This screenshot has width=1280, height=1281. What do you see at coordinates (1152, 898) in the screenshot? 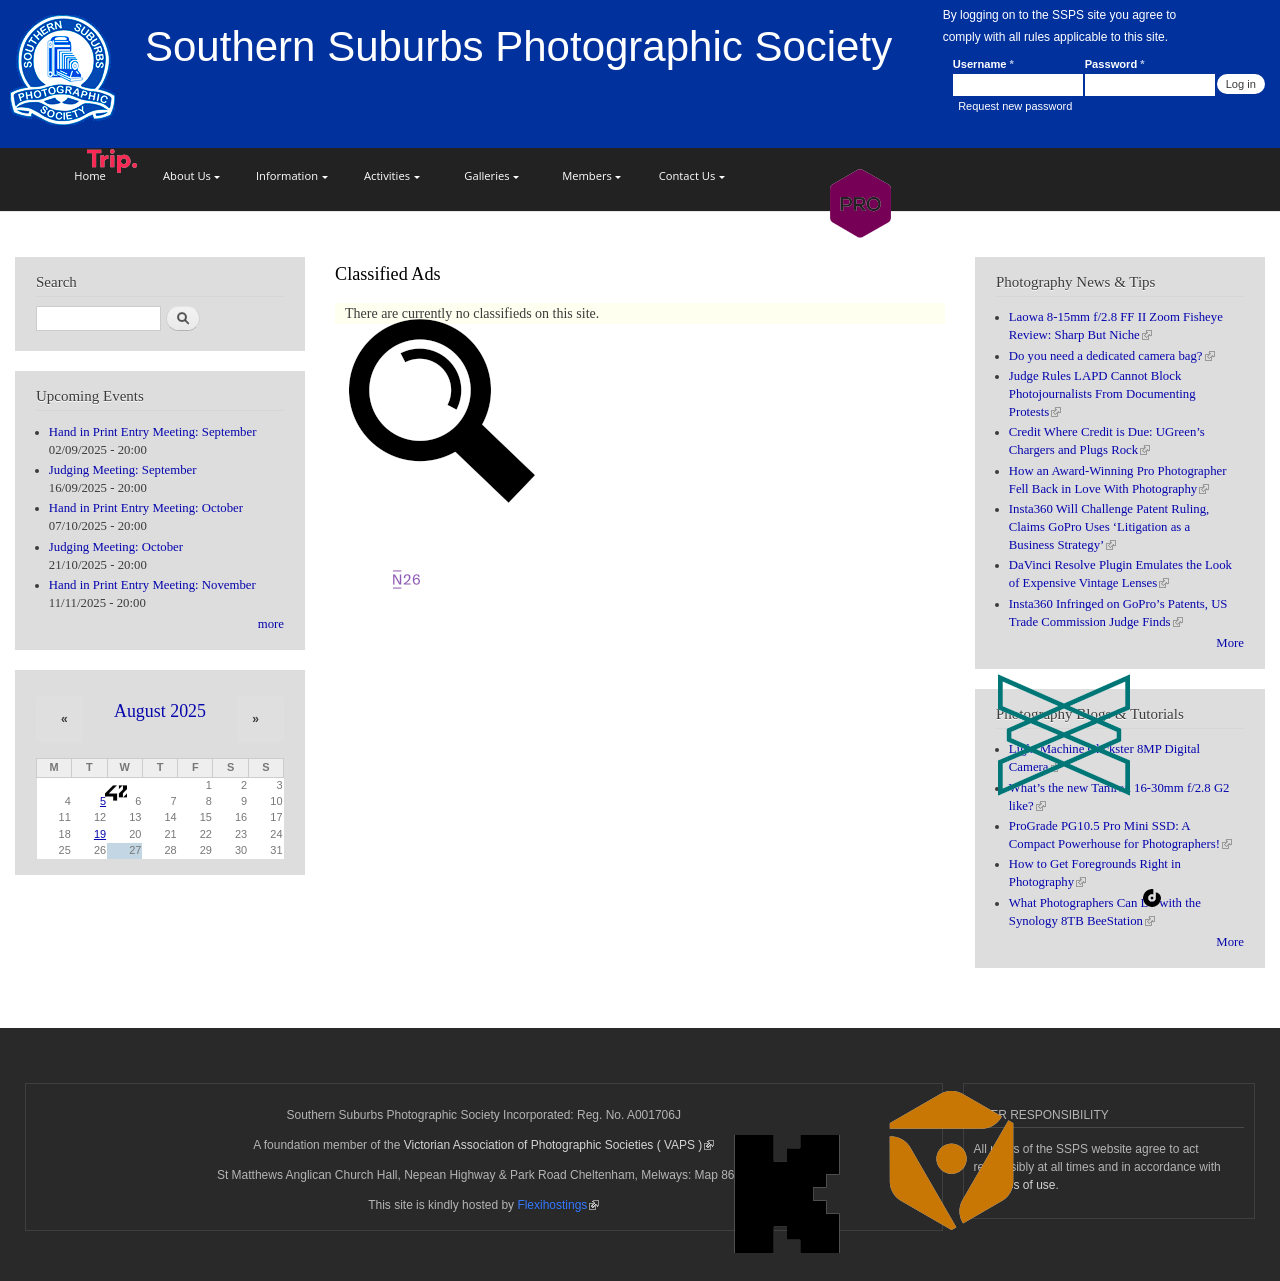
I see `open the Drooble music social network app` at bounding box center [1152, 898].